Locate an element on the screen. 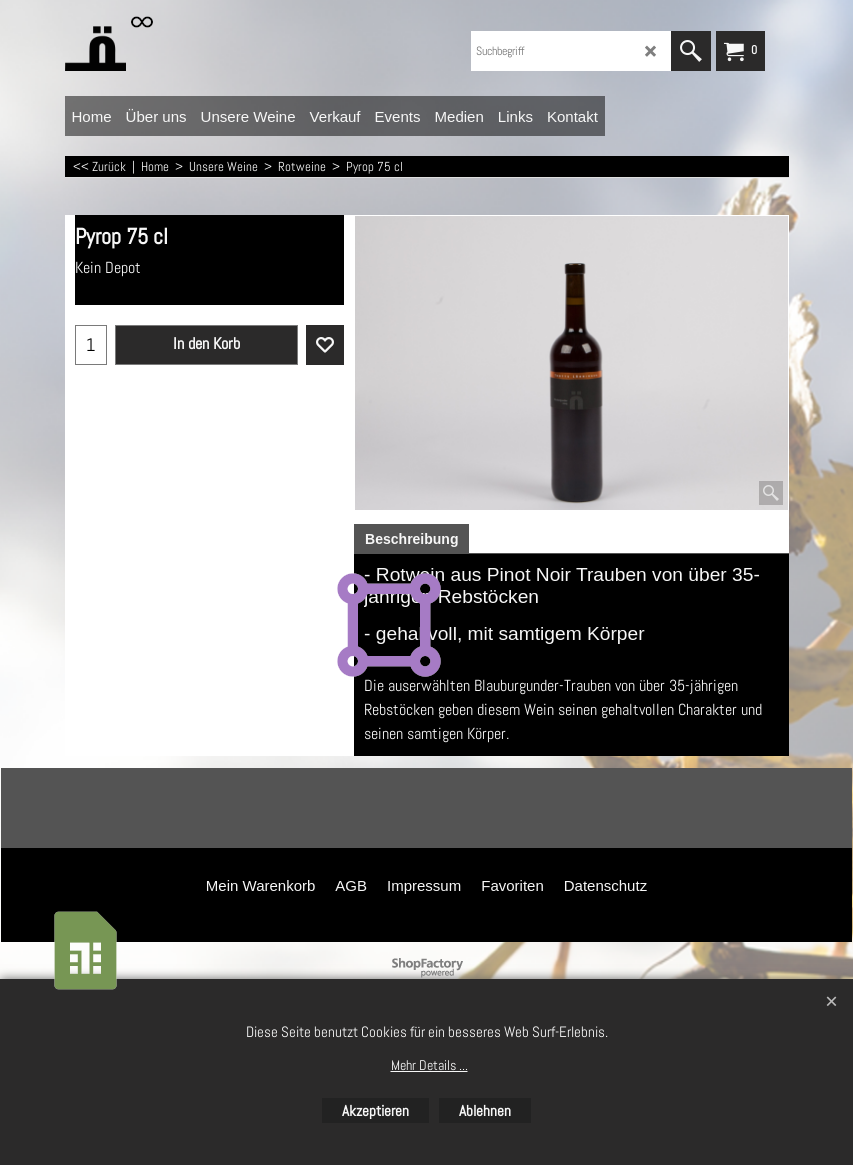 The width and height of the screenshot is (853, 1165). indicates unlimited or infinite content is located at coordinates (142, 22).